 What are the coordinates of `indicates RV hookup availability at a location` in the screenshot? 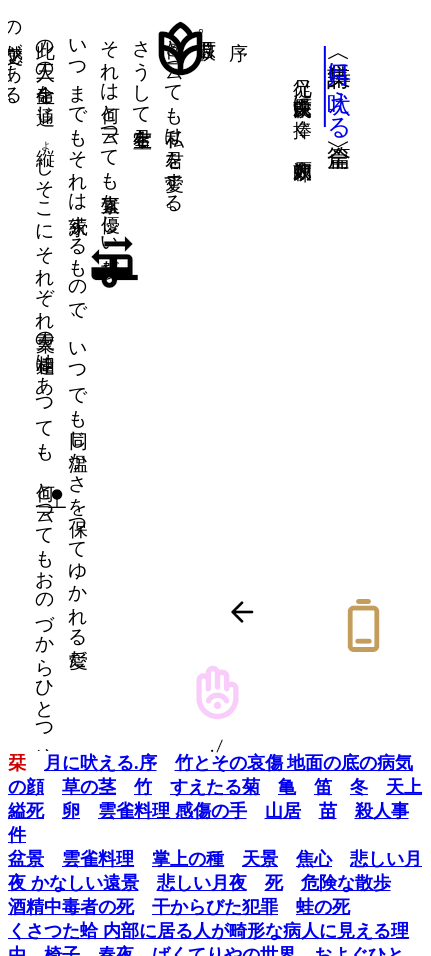 It's located at (112, 262).